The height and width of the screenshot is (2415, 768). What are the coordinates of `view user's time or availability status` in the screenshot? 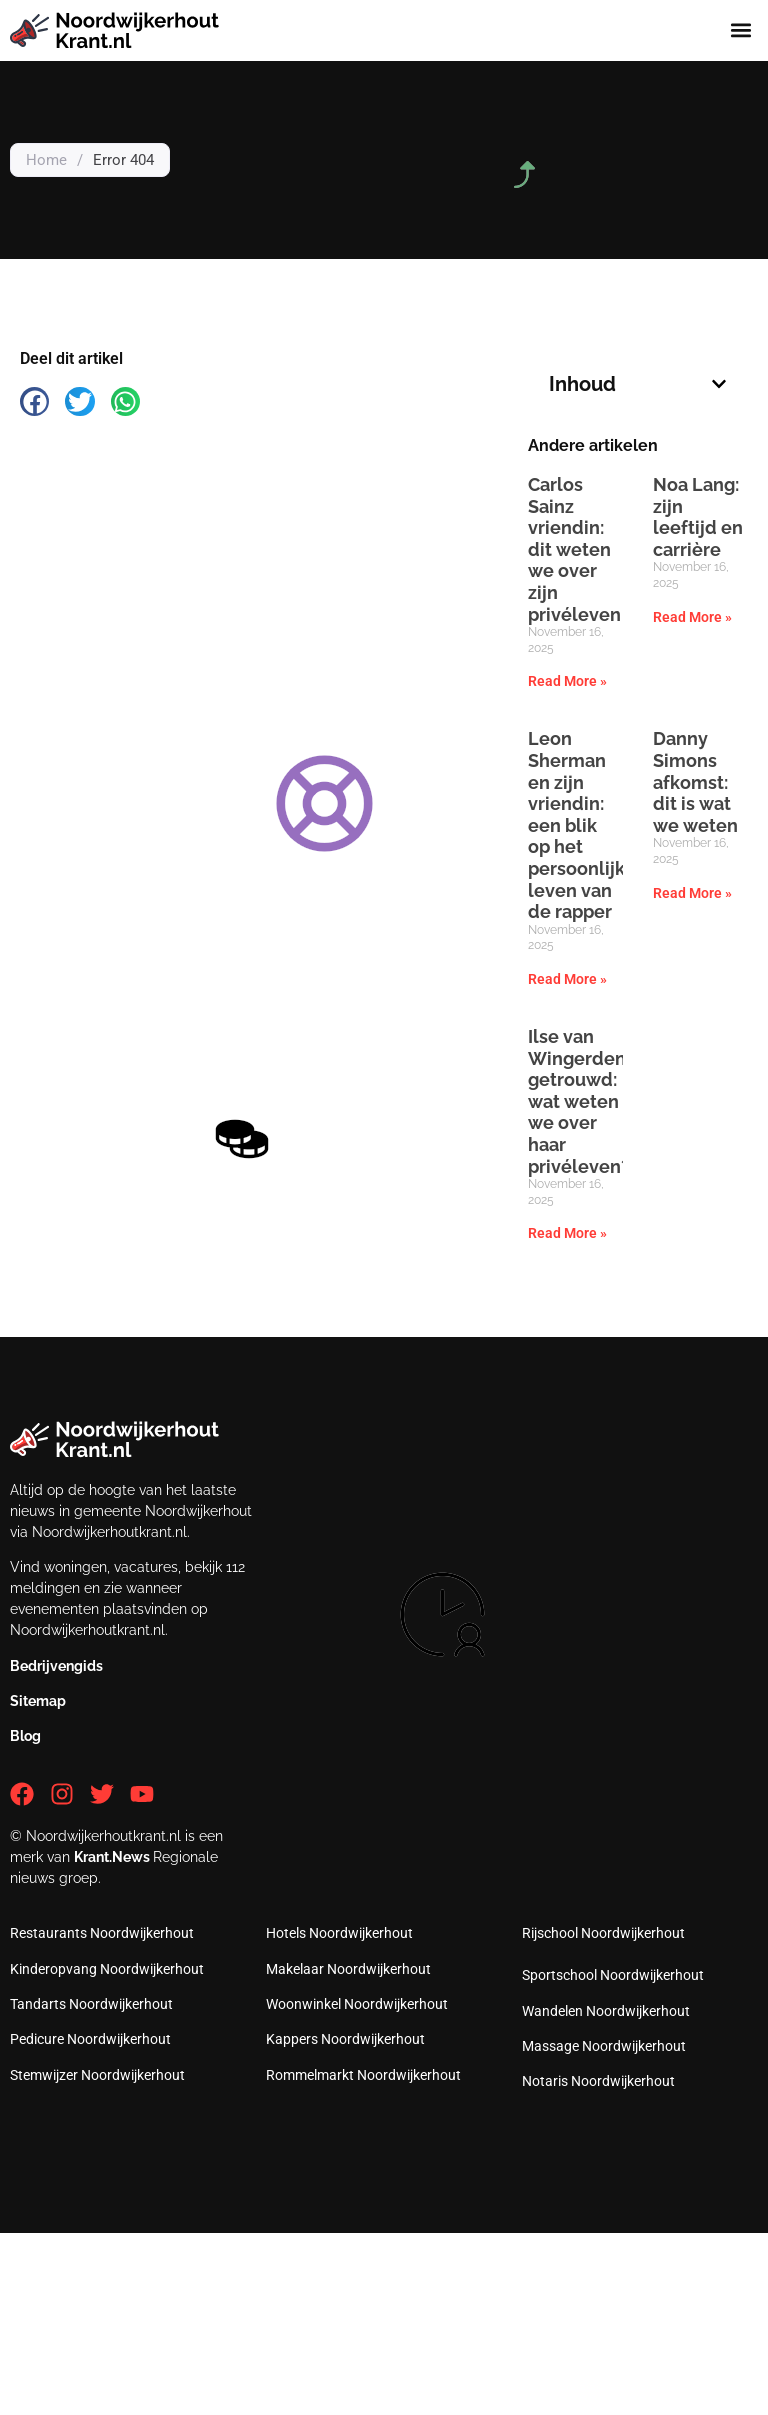 It's located at (442, 1614).